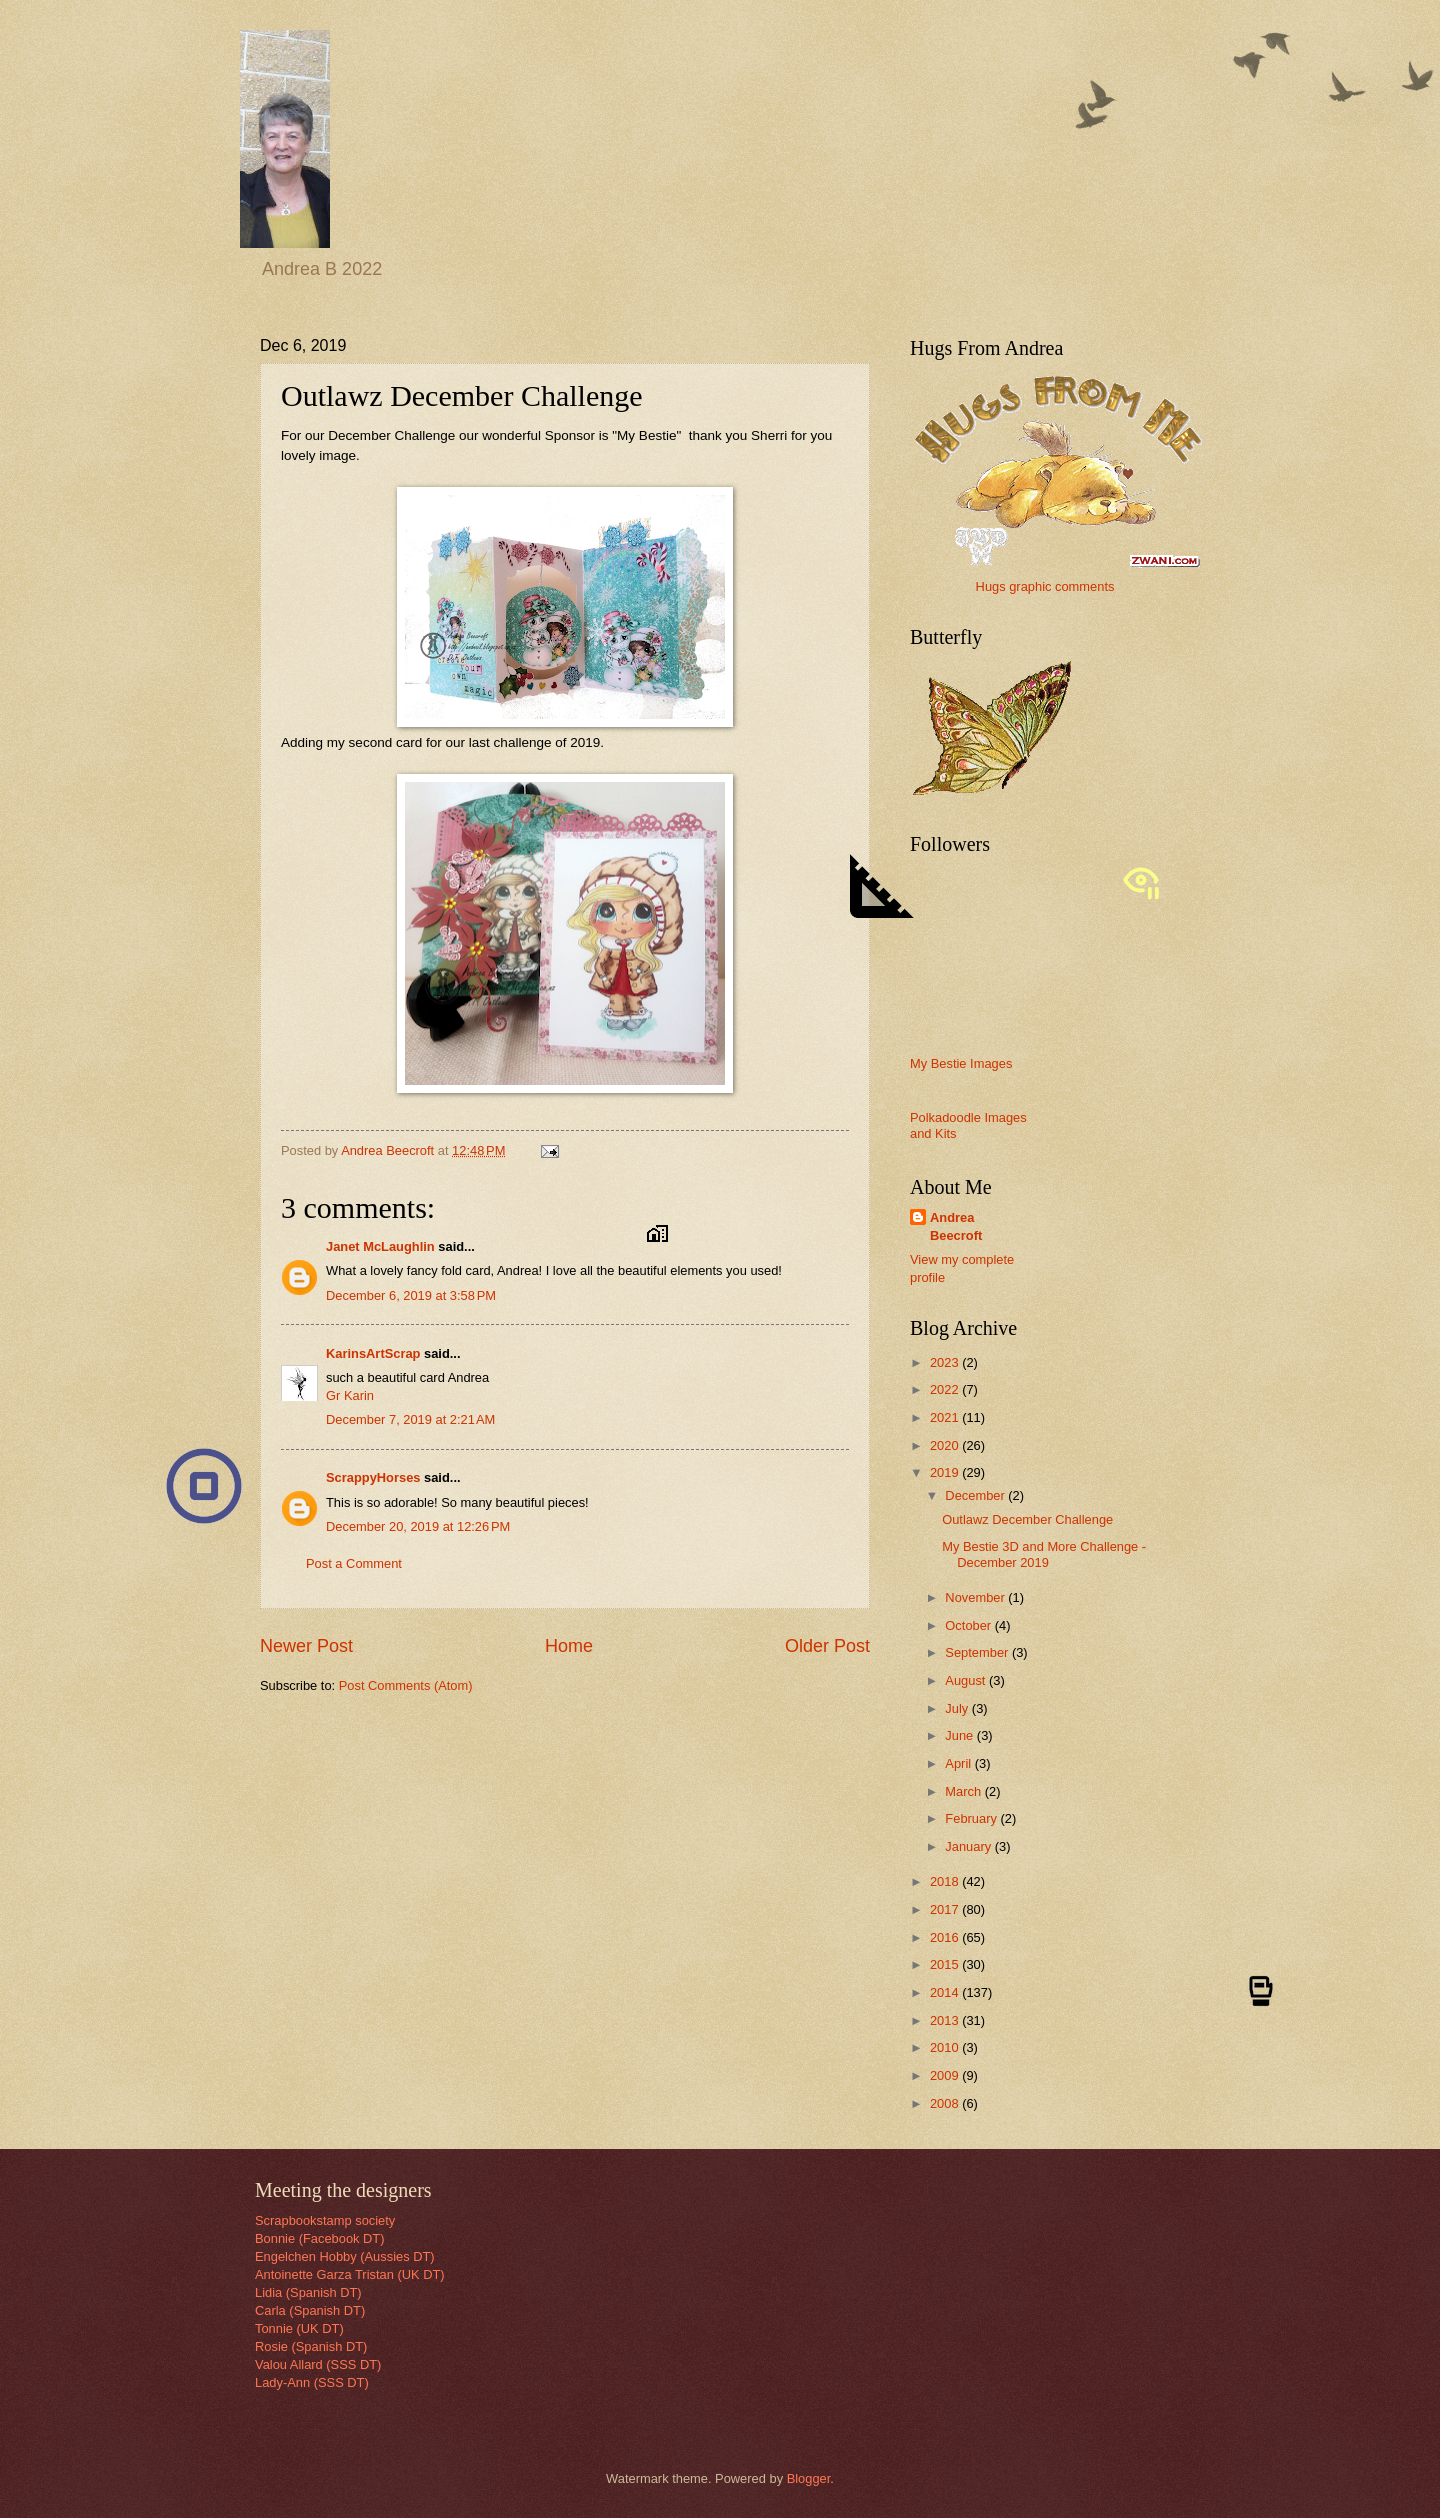 This screenshot has width=1440, height=2518. Describe the element at coordinates (882, 886) in the screenshot. I see `measure dimensions or square footage` at that location.